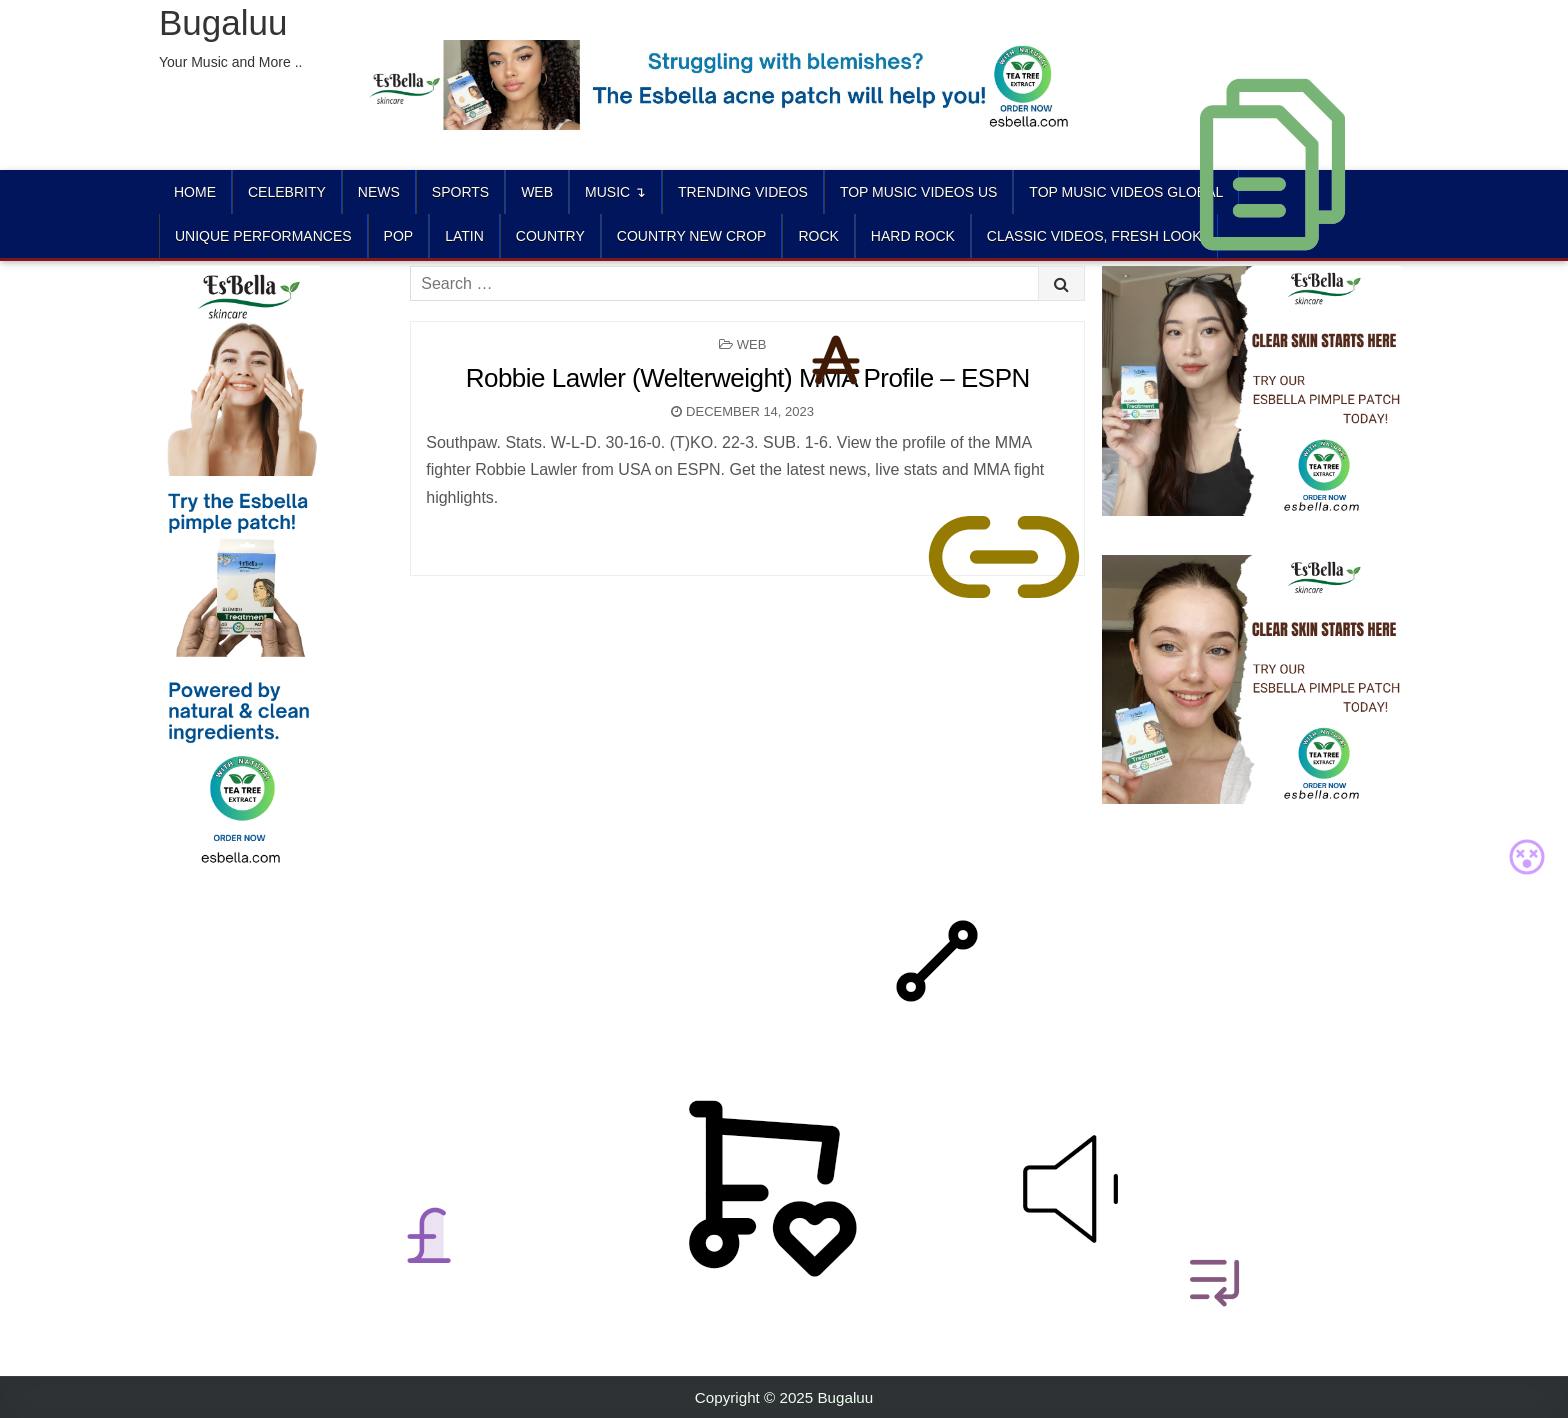  Describe the element at coordinates (836, 360) in the screenshot. I see `indicates Argentine peso currency` at that location.